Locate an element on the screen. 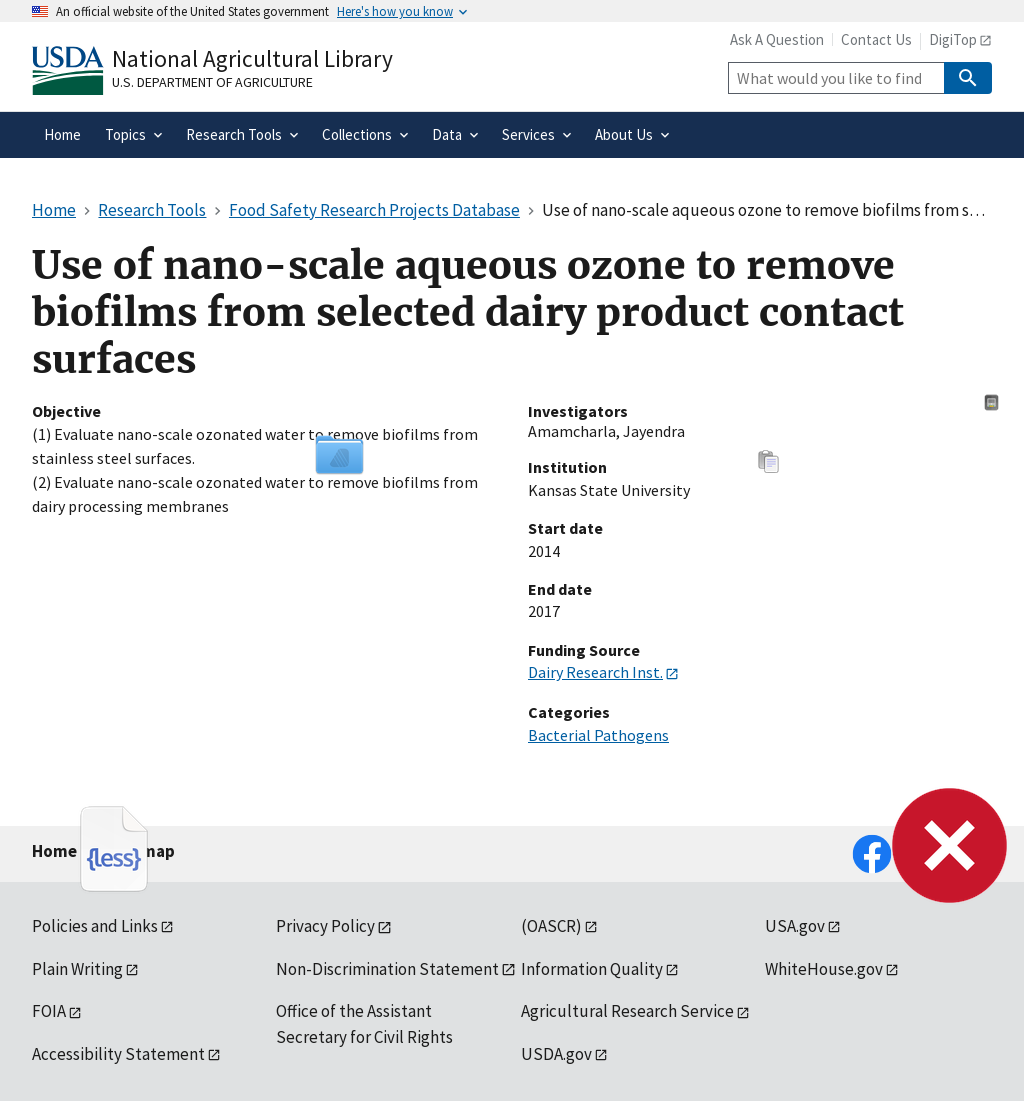 Image resolution: width=1024 pixels, height=1102 pixels. open affinity publisher project folder is located at coordinates (339, 454).